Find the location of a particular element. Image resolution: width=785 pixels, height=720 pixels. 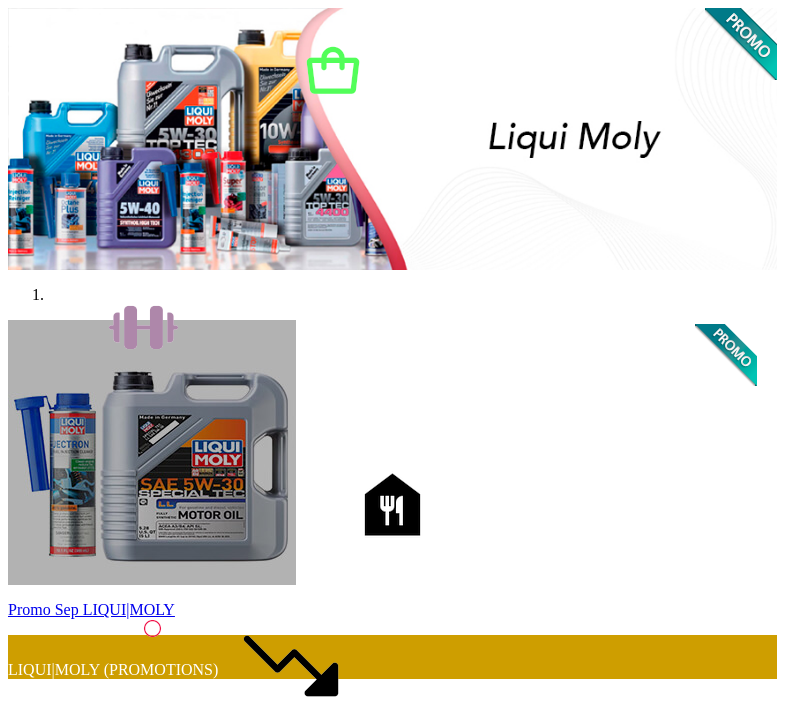

view your shopping bag is located at coordinates (333, 73).